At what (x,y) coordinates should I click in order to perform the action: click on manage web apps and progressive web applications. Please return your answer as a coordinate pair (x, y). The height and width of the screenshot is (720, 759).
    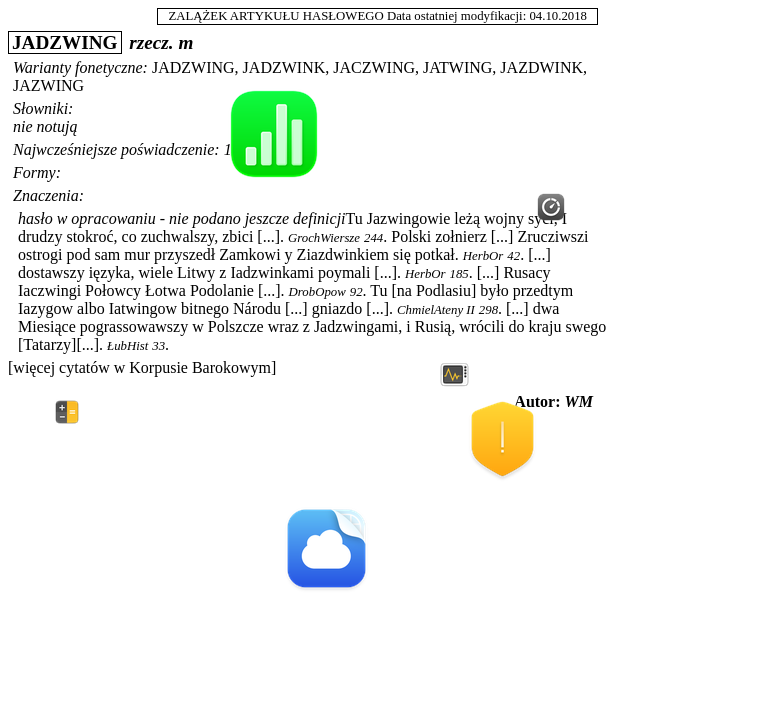
    Looking at the image, I should click on (326, 548).